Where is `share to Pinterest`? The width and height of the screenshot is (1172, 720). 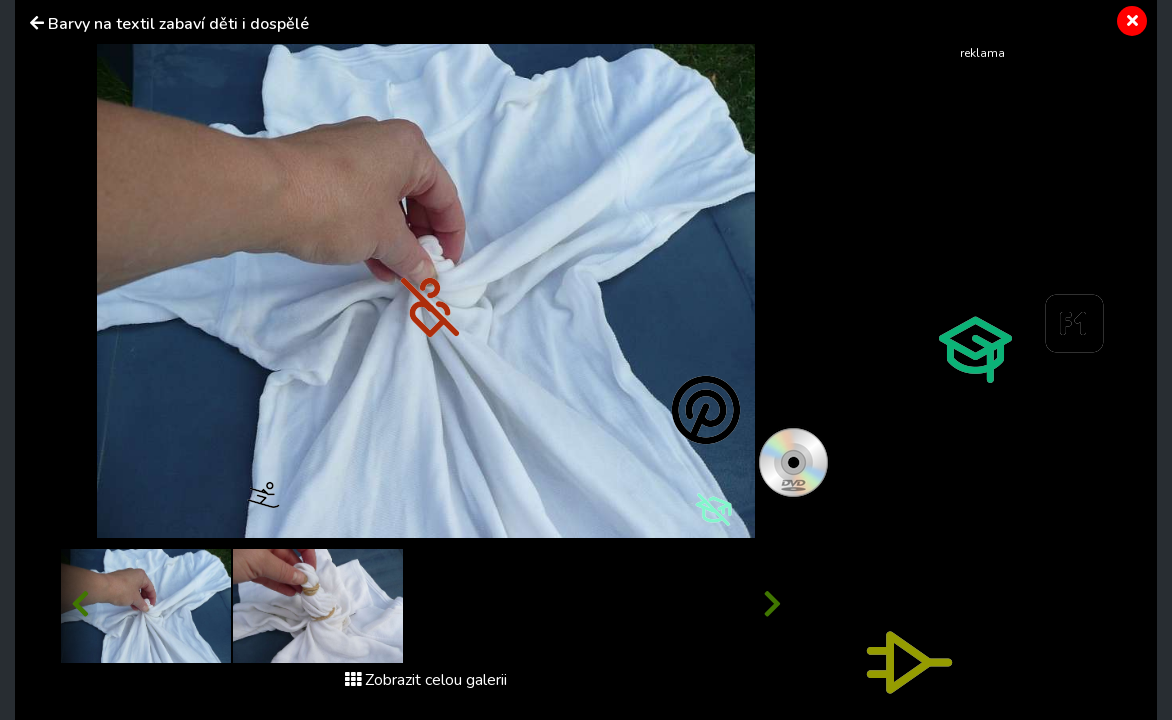
share to Pinterest is located at coordinates (706, 410).